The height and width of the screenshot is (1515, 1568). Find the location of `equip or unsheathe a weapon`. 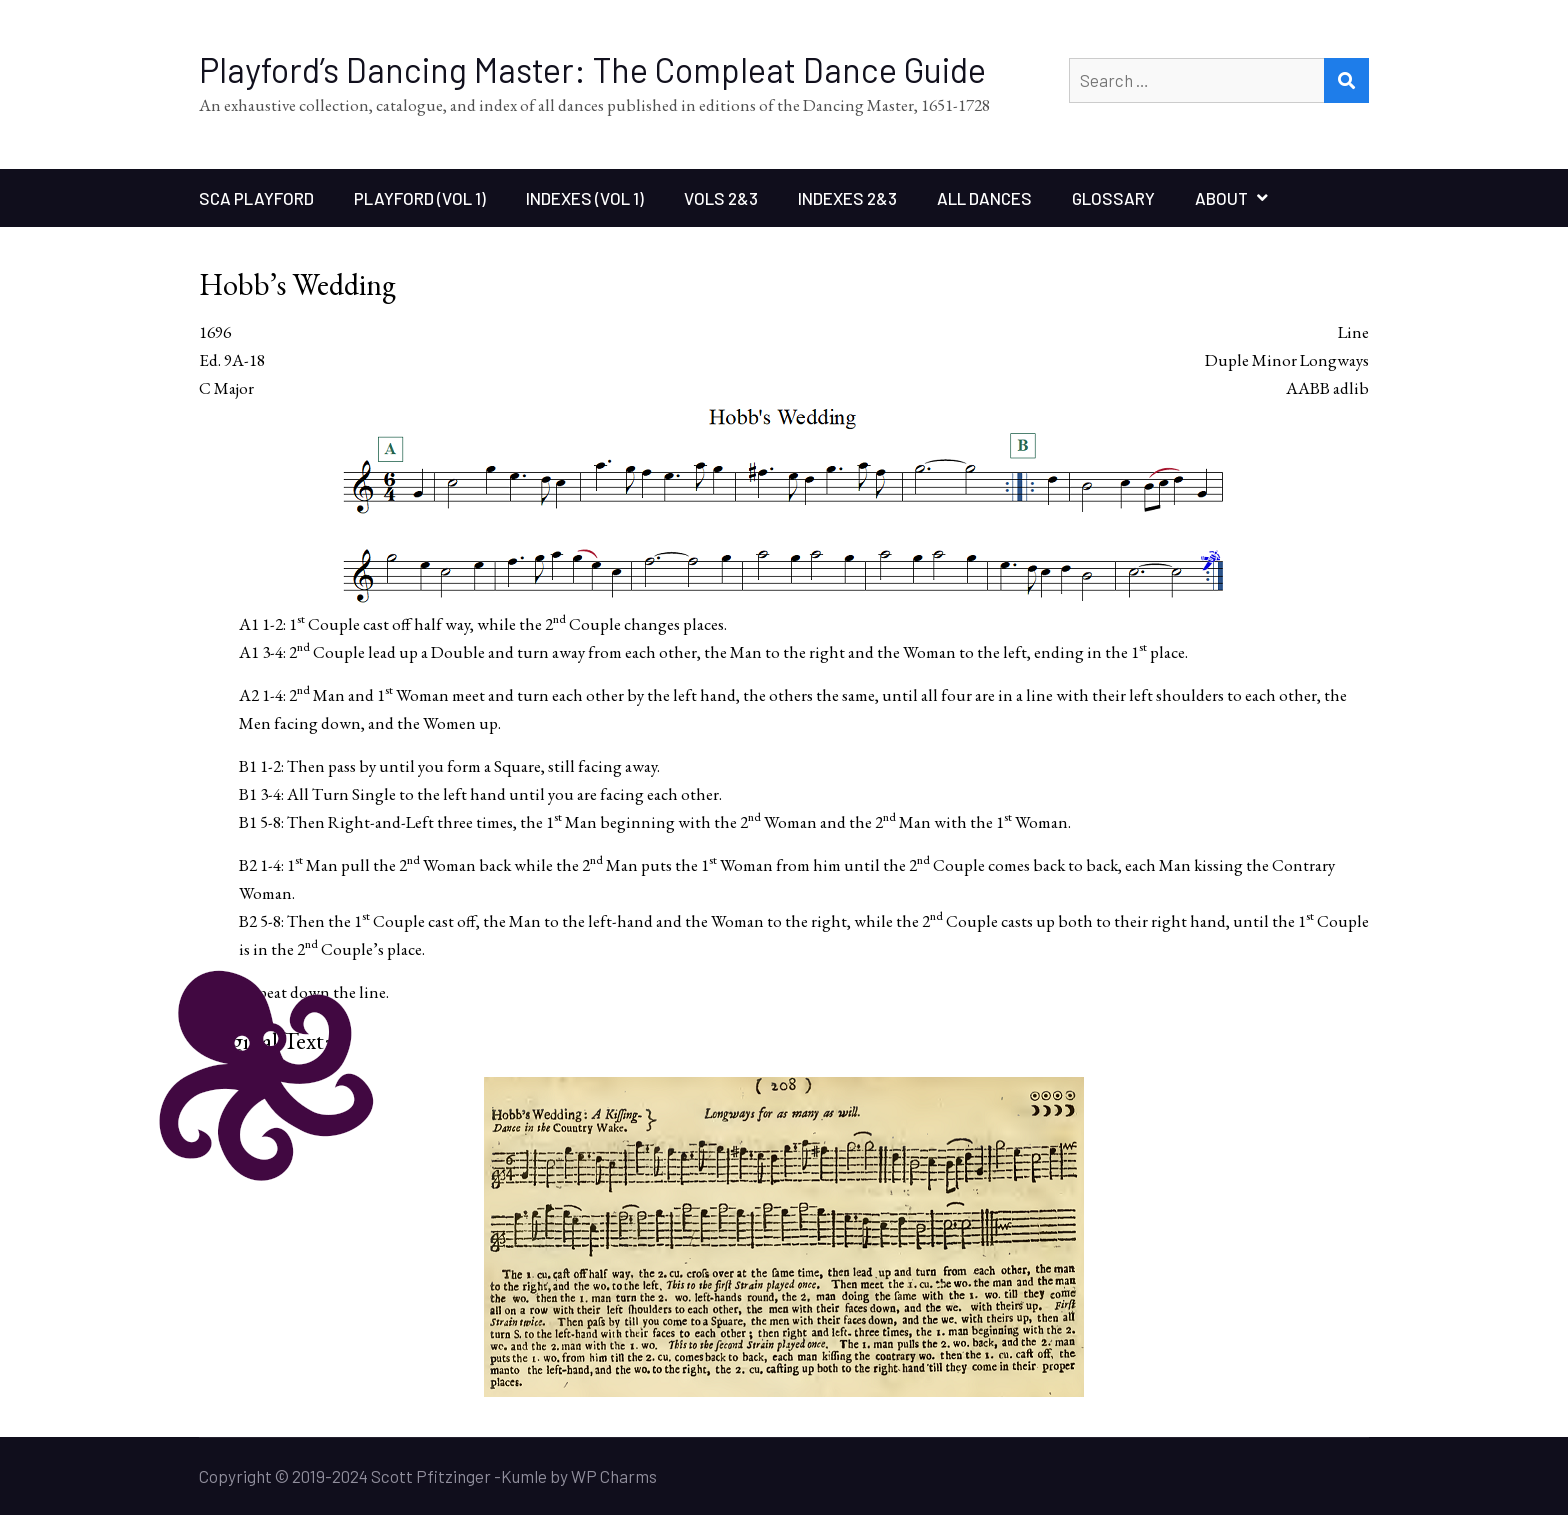

equip or unsheathe a weapon is located at coordinates (1210, 560).